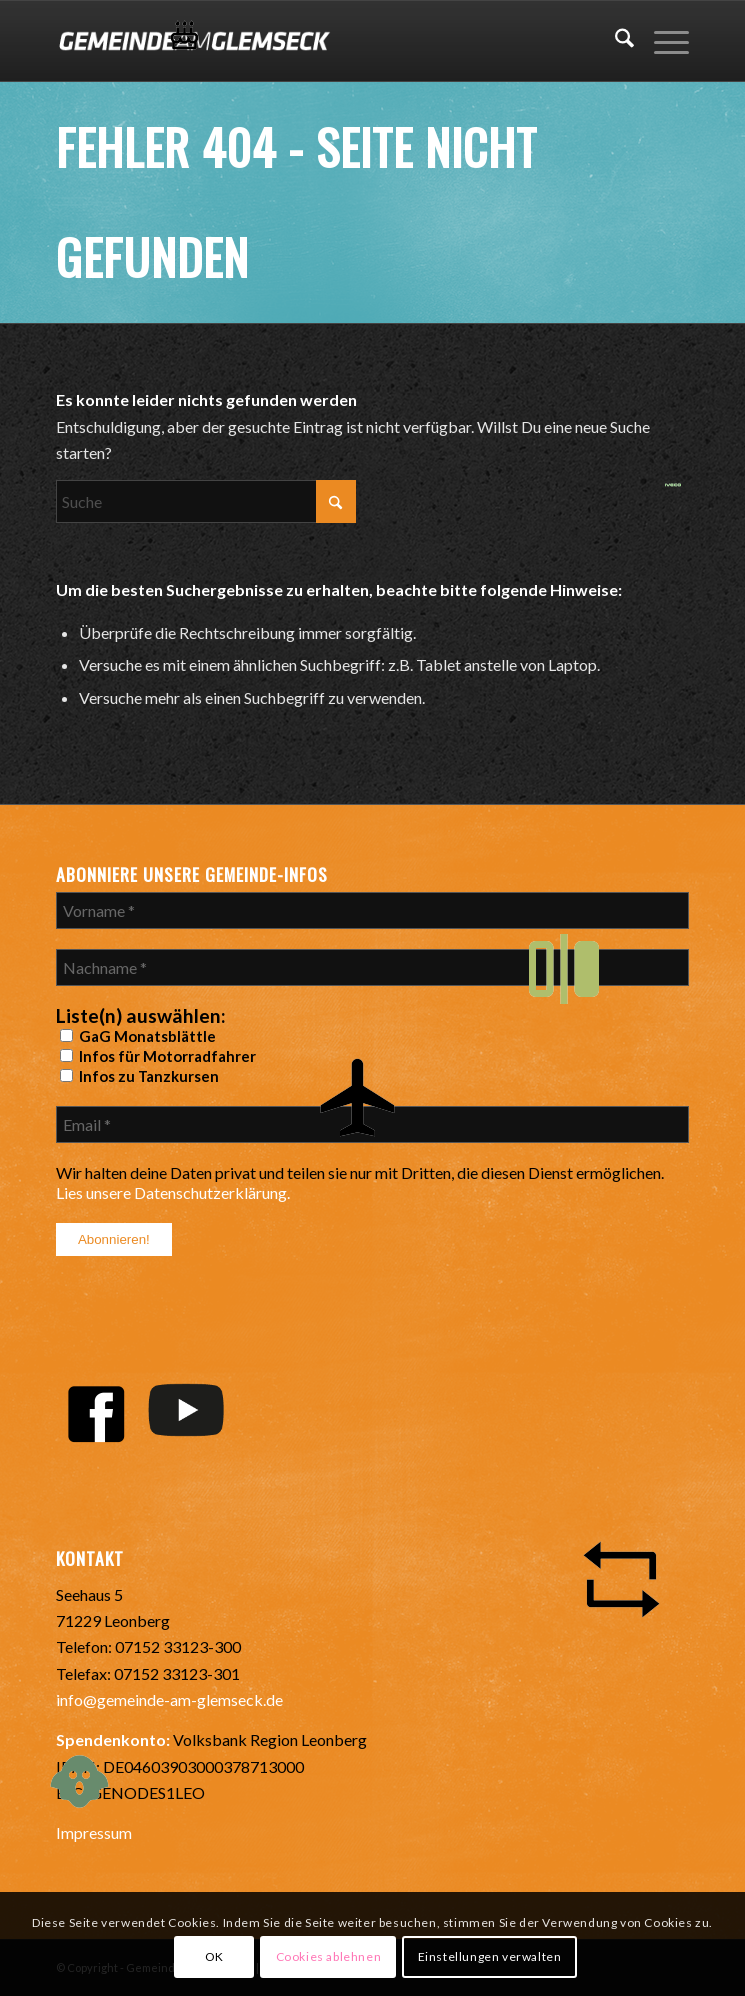  Describe the element at coordinates (564, 969) in the screenshot. I see `flip image horizontally` at that location.